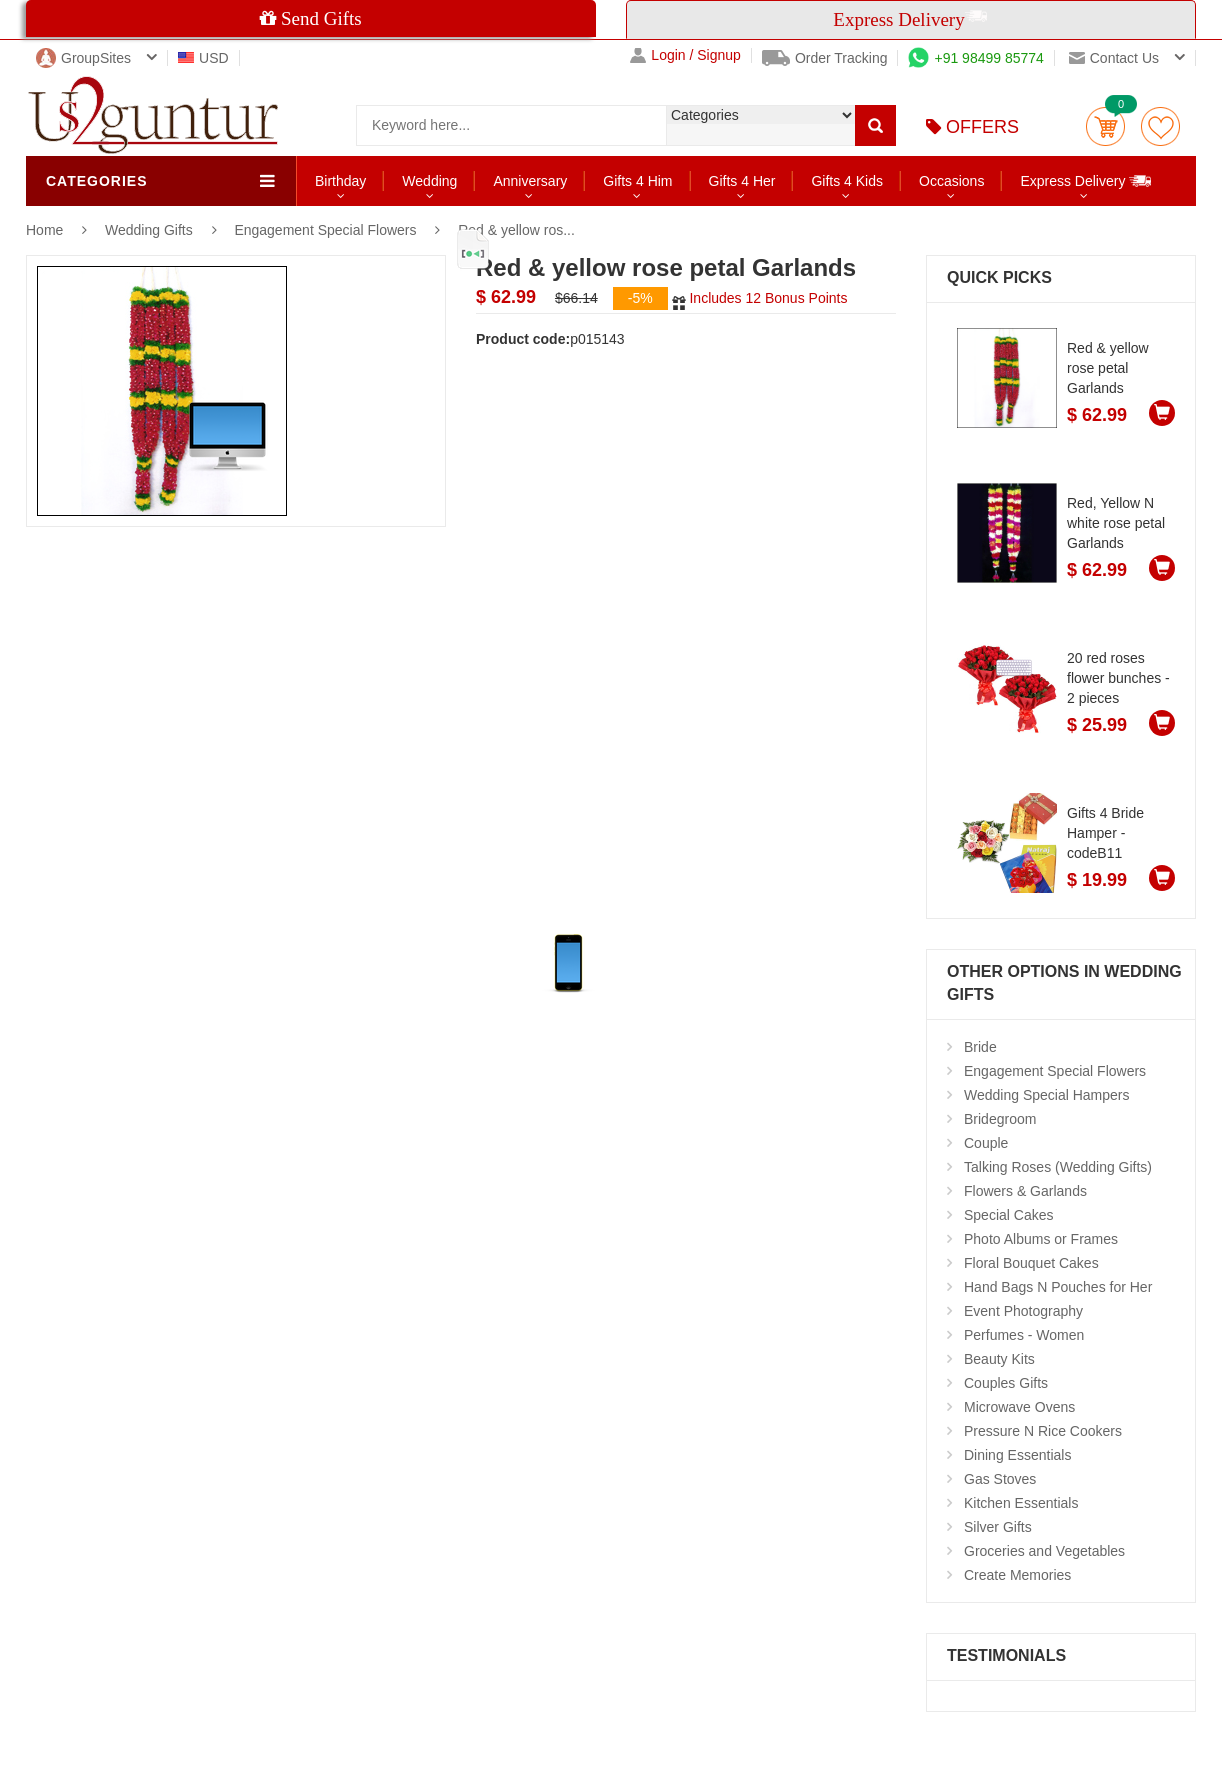 The image size is (1222, 1767). Describe the element at coordinates (473, 249) in the screenshot. I see `a systemd unit configuration file` at that location.